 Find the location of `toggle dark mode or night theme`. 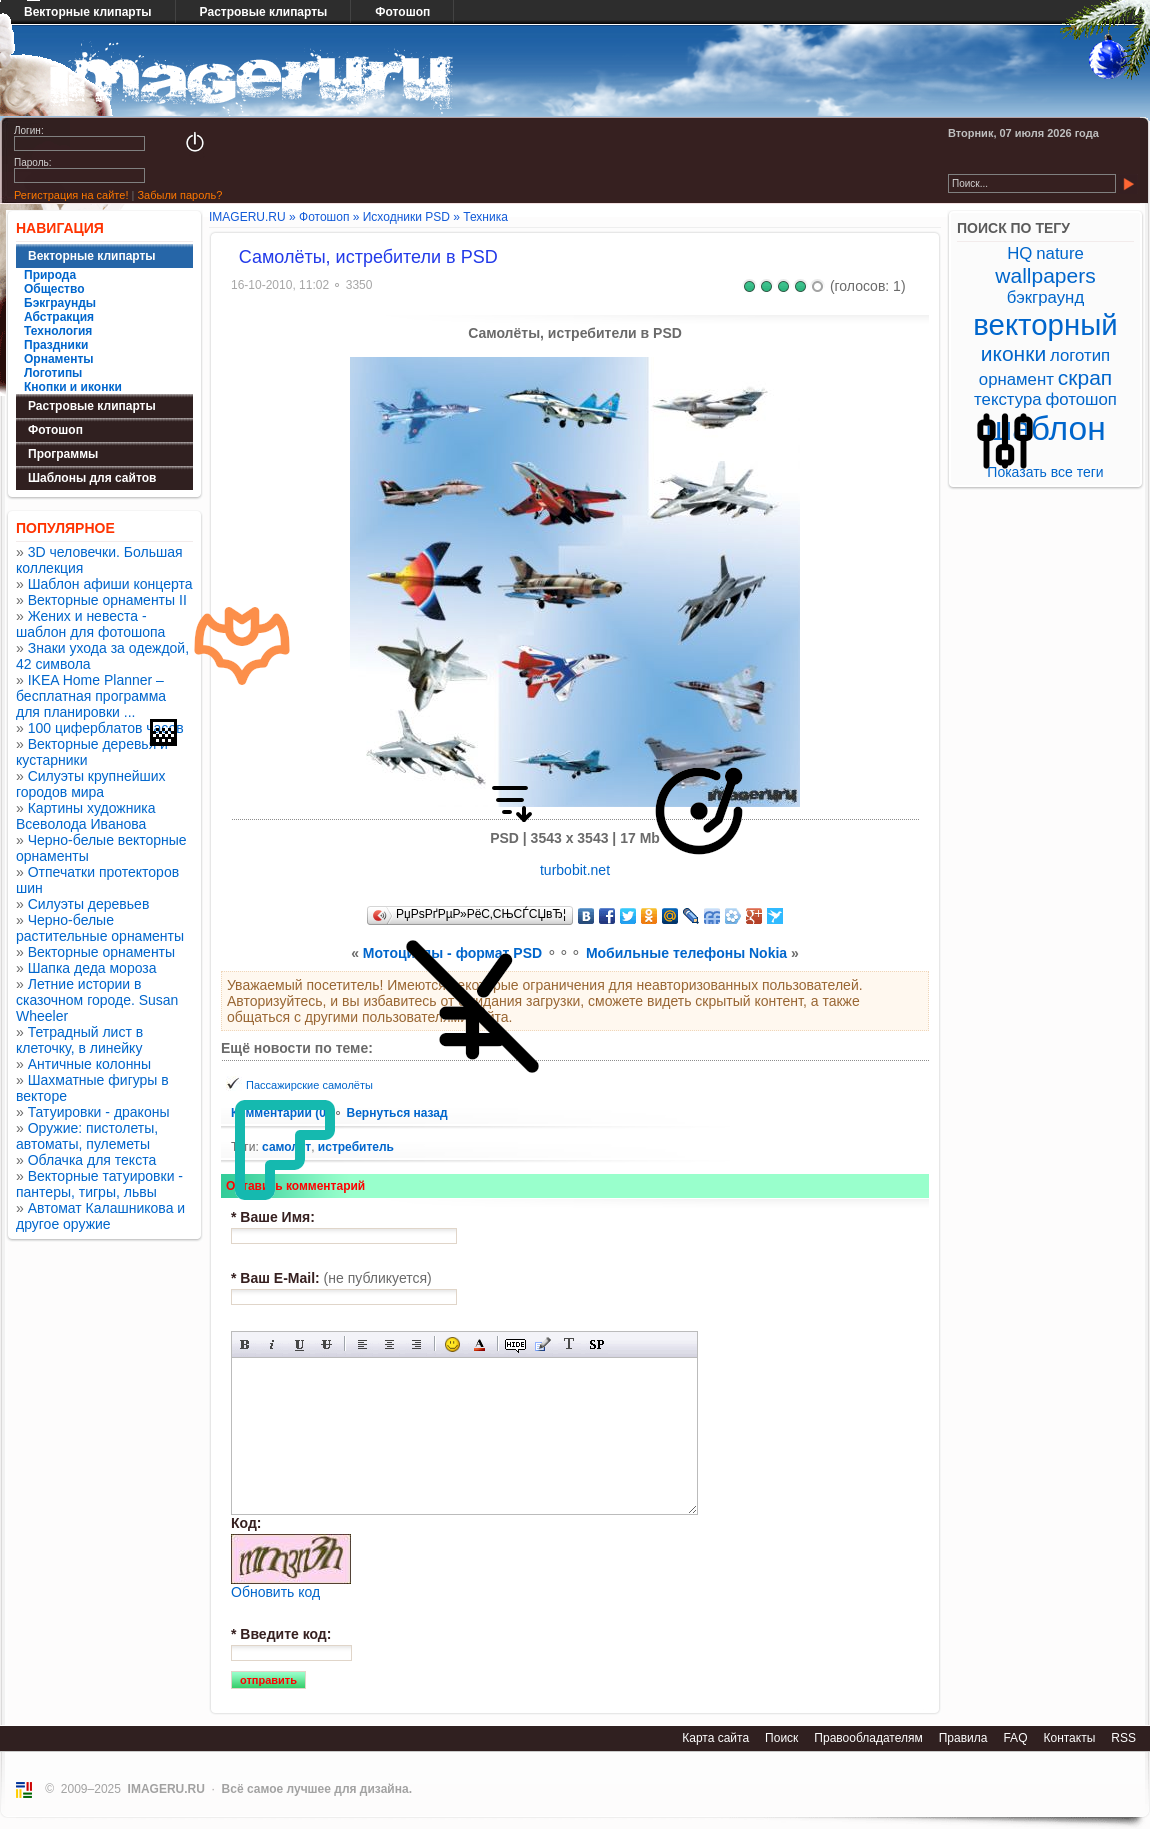

toggle dark mode or night theme is located at coordinates (242, 646).